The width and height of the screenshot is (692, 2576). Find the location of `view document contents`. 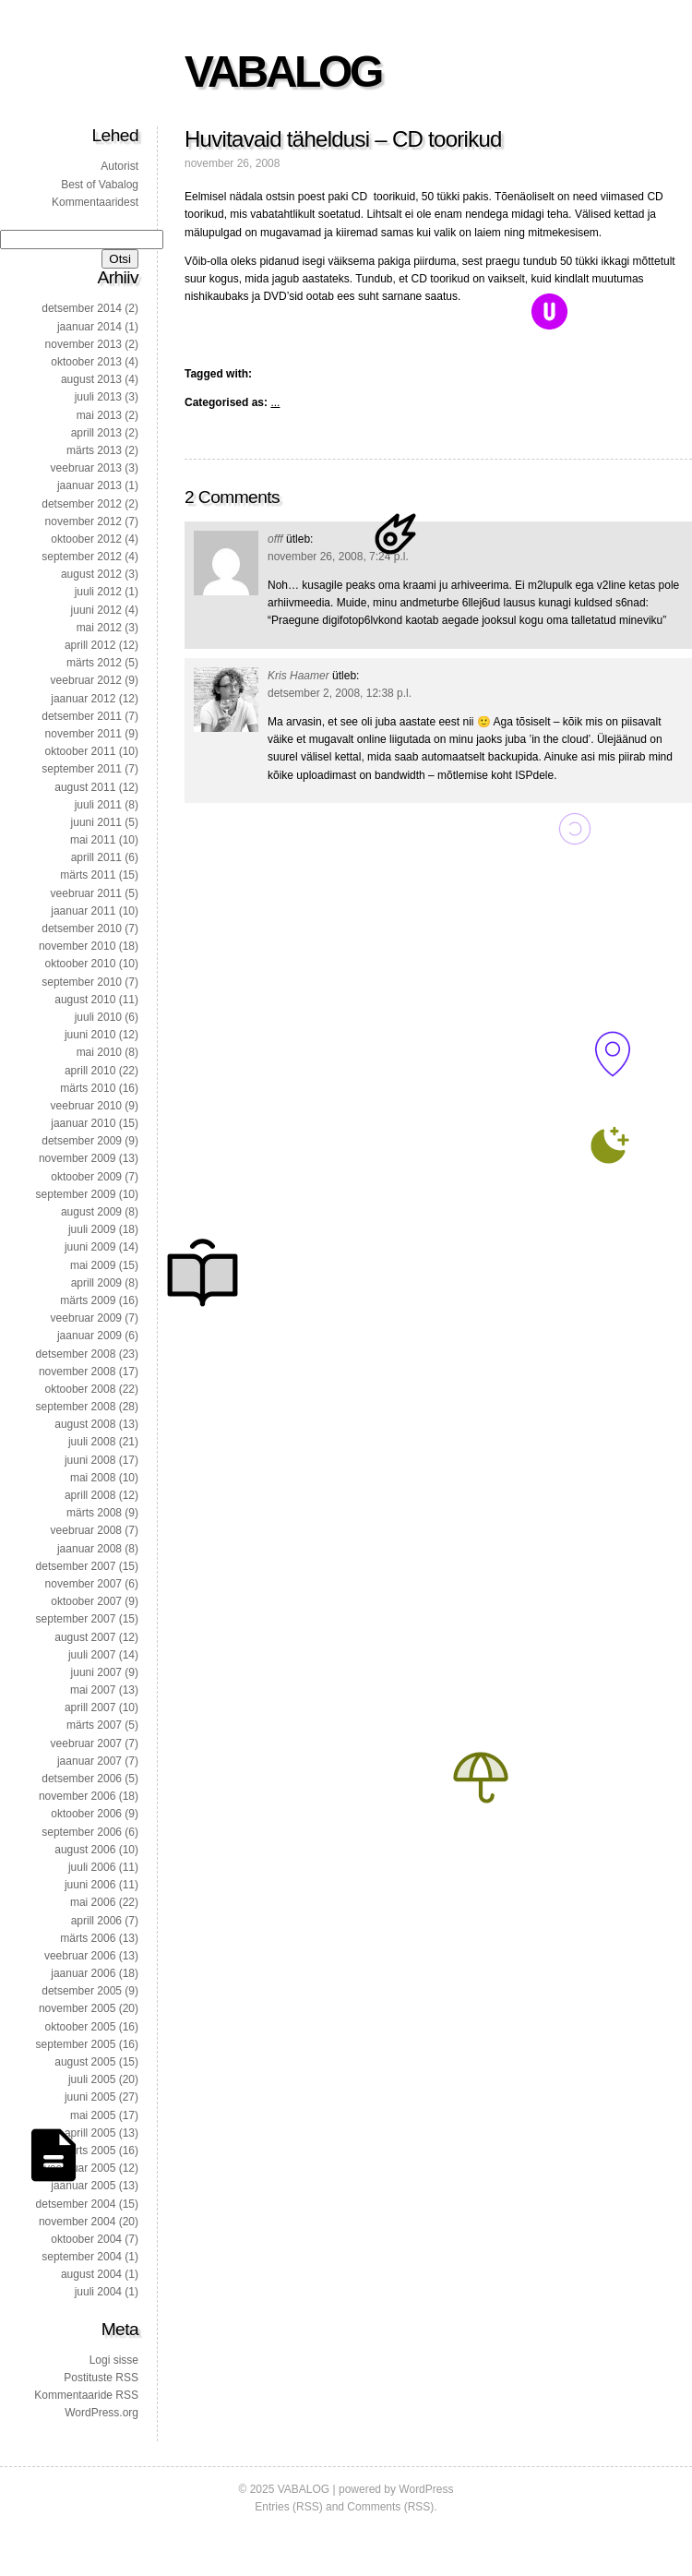

view document contents is located at coordinates (54, 2155).